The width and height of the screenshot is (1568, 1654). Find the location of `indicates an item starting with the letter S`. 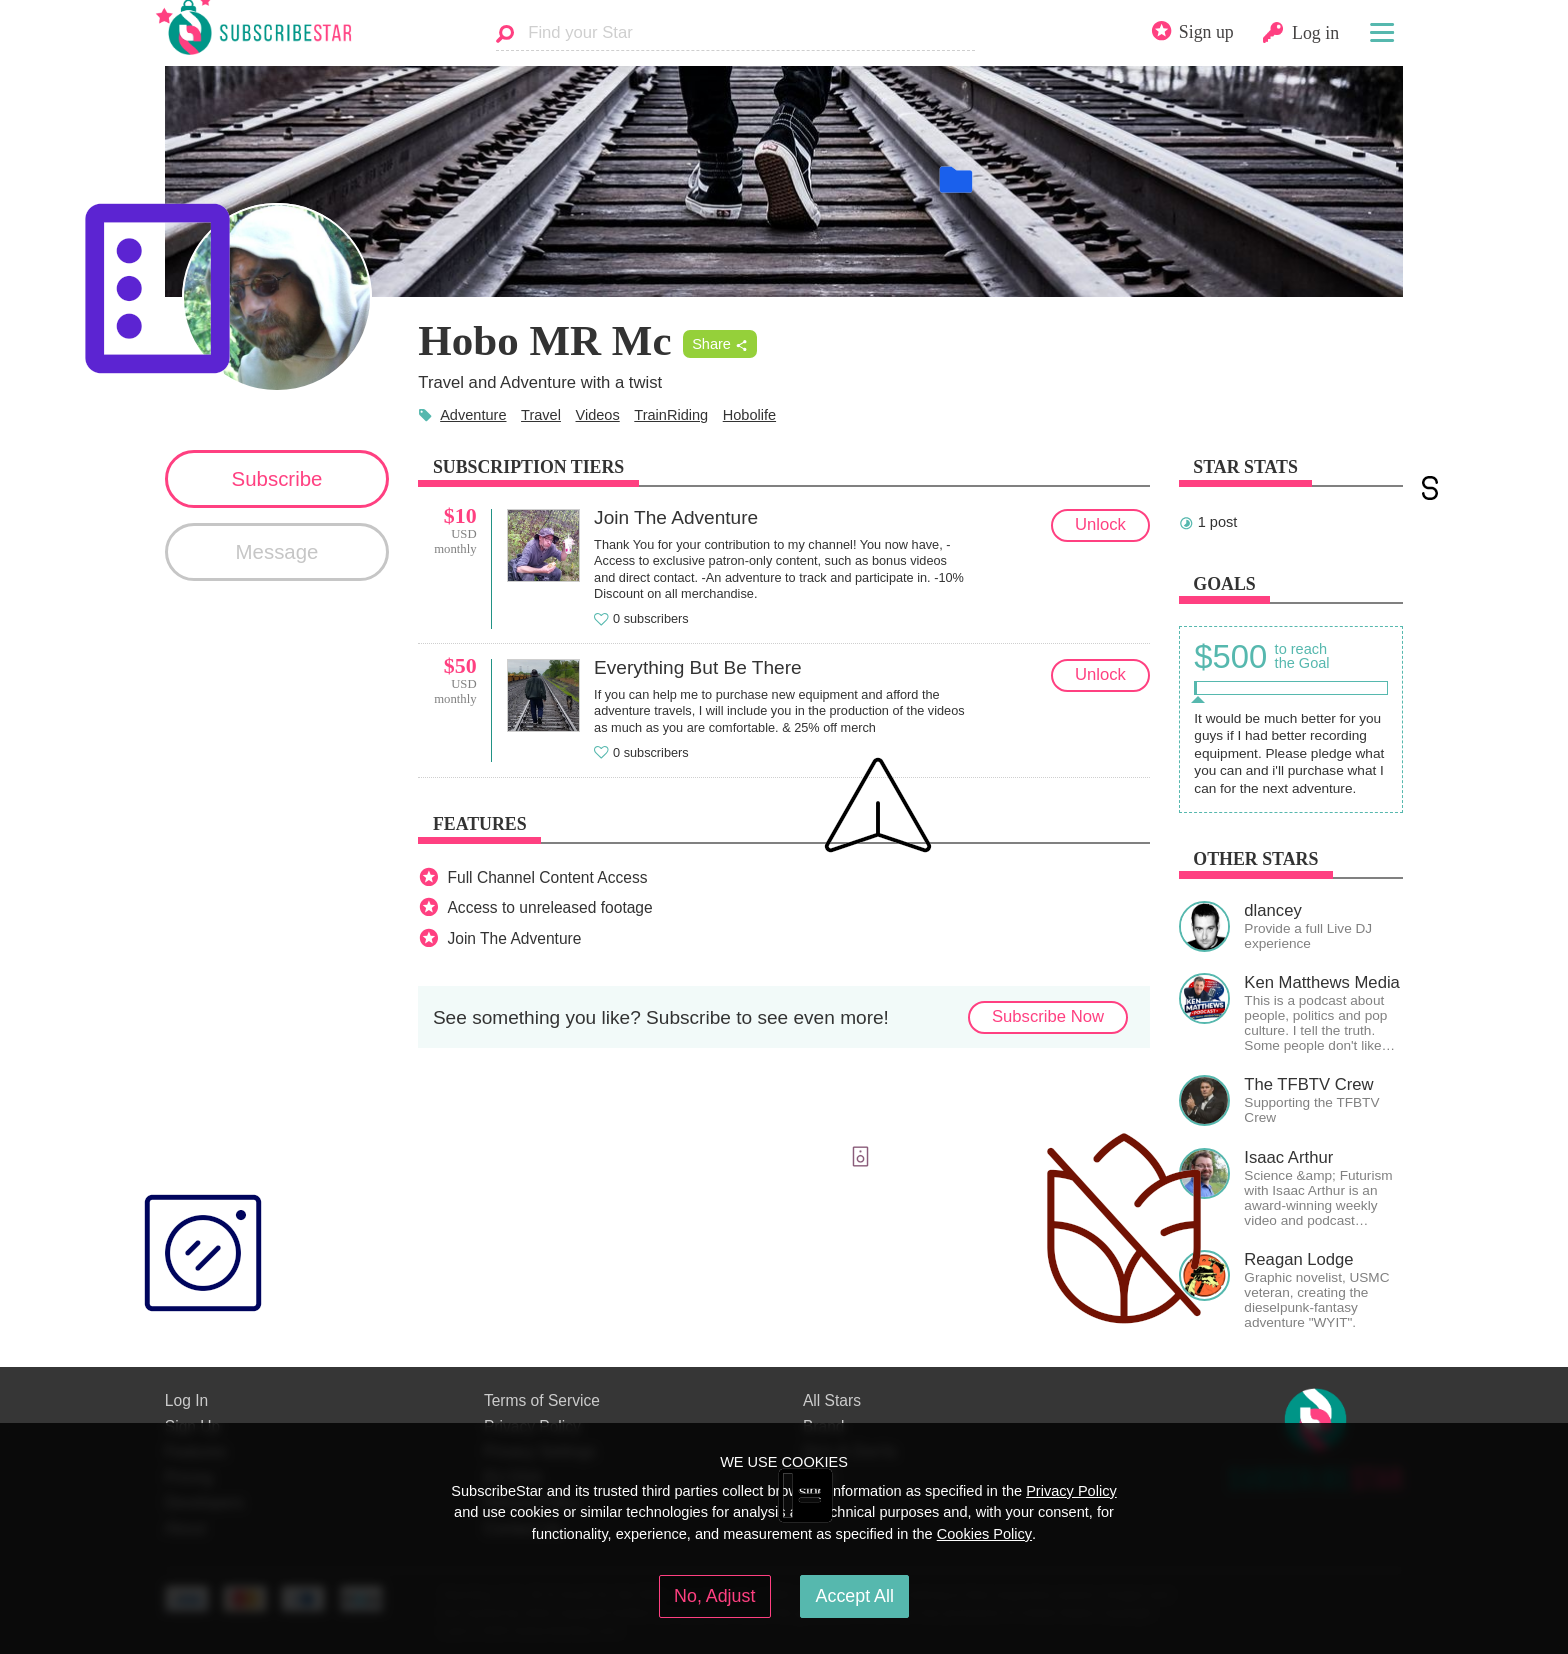

indicates an item starting with the letter S is located at coordinates (1430, 488).